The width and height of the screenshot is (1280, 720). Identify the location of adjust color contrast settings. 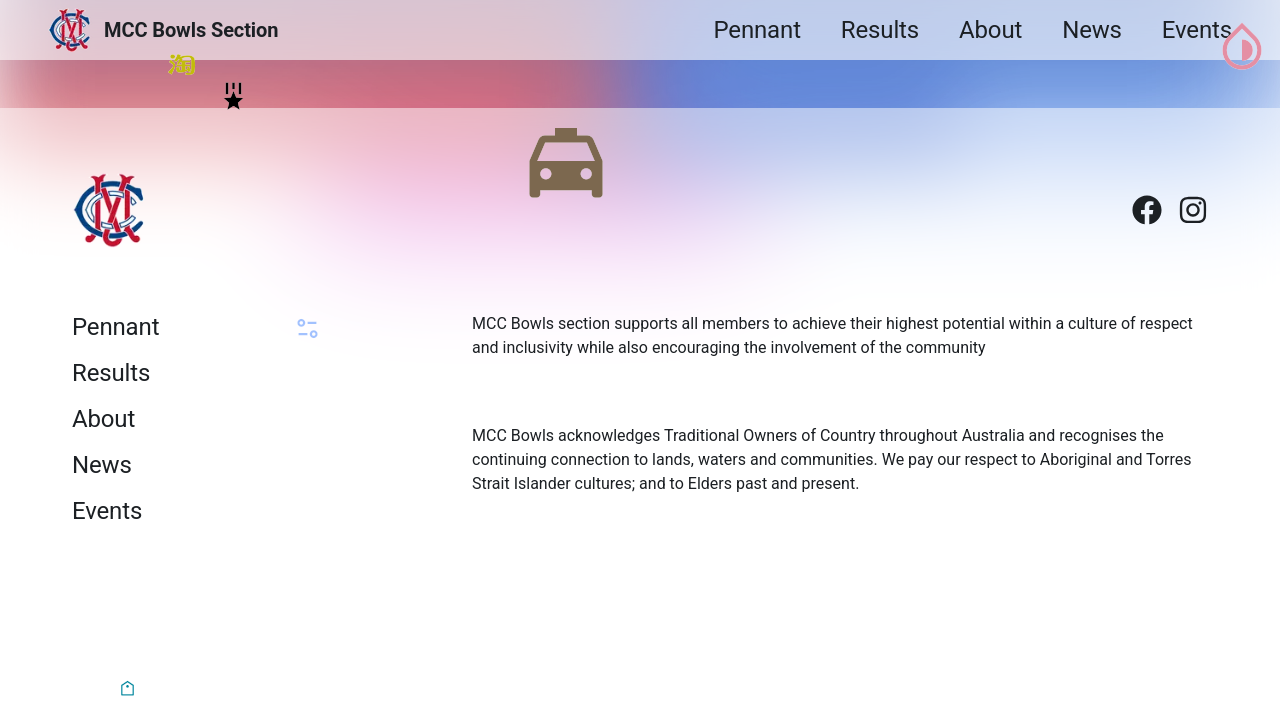
(1242, 48).